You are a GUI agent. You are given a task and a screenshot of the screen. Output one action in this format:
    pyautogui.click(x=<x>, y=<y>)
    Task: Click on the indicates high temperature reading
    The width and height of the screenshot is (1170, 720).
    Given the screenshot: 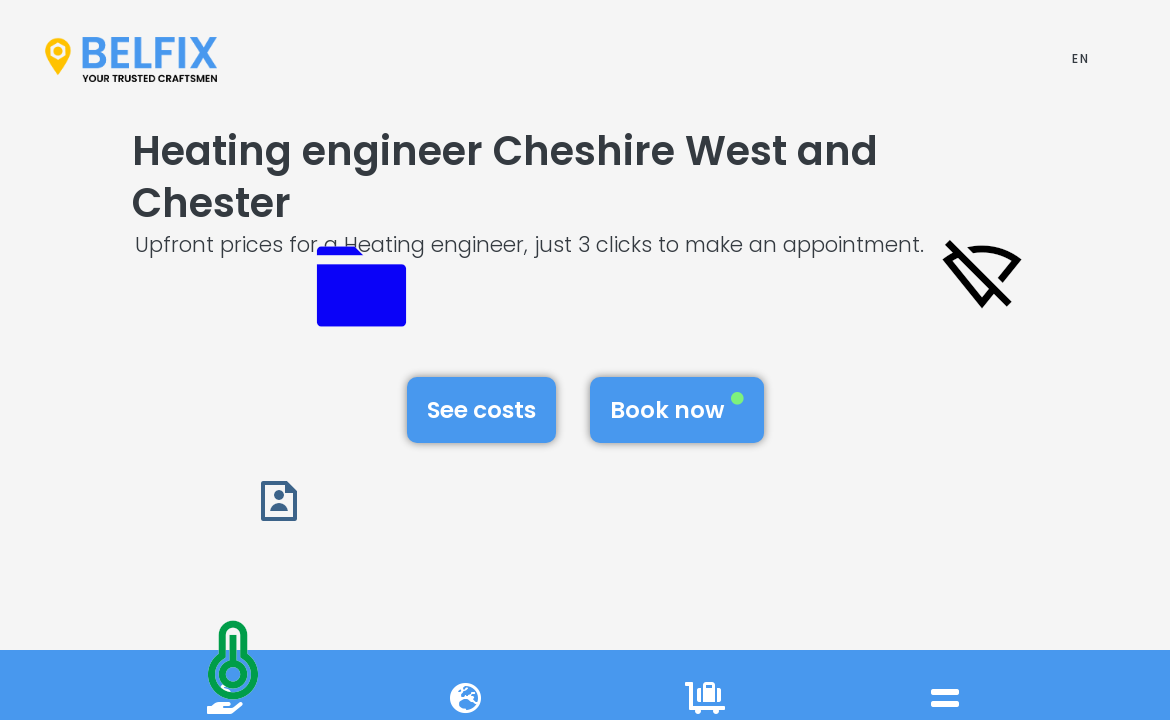 What is the action you would take?
    pyautogui.click(x=233, y=660)
    